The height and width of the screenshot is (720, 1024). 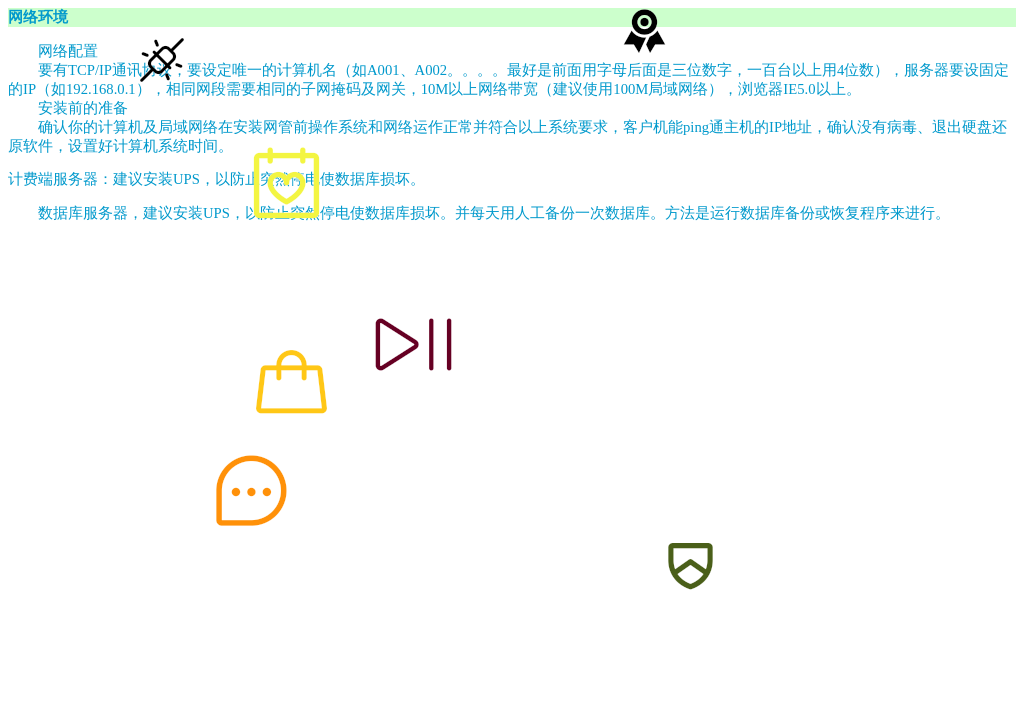 I want to click on open chat or messaging, so click(x=250, y=492).